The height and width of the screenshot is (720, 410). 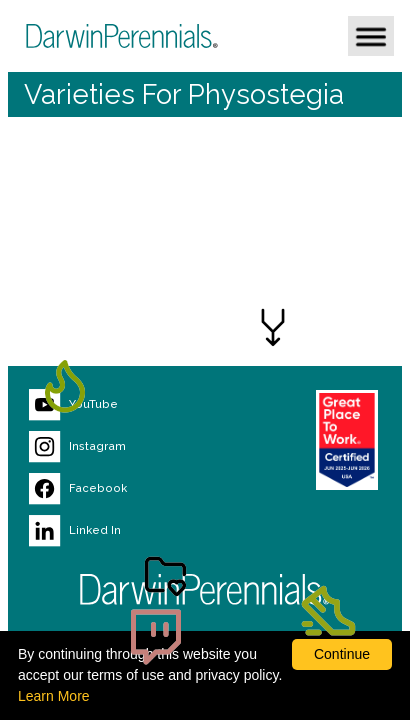 I want to click on indicates trending or hot content, so click(x=65, y=385).